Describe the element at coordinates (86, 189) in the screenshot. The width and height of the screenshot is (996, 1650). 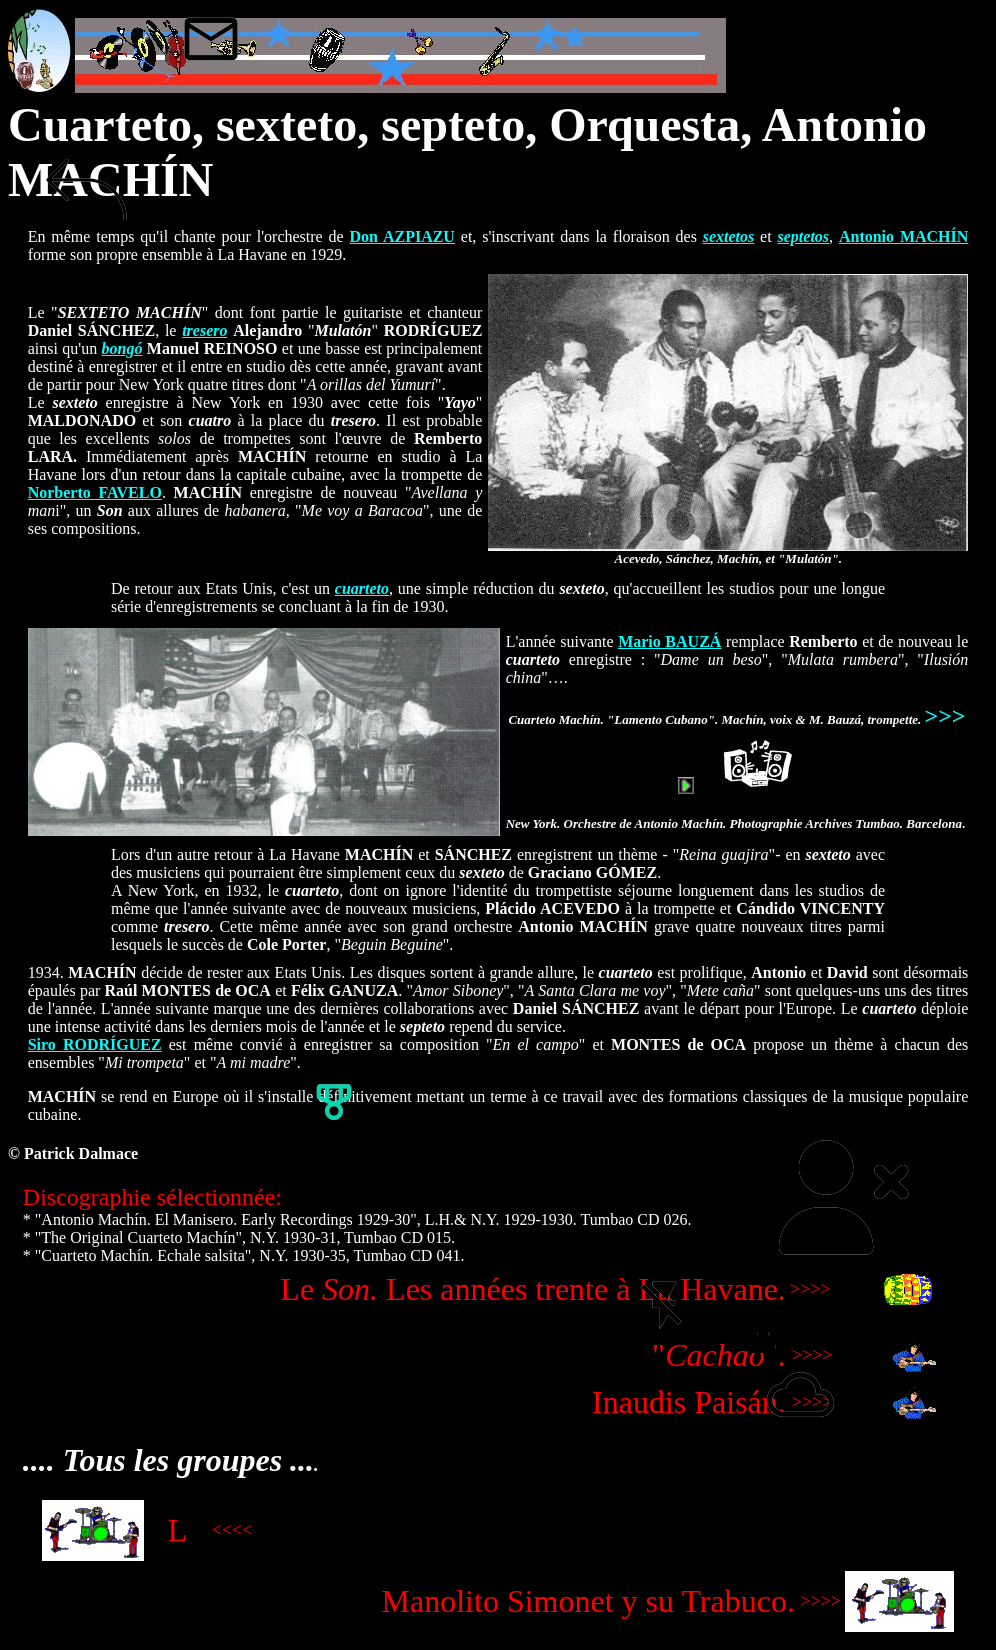
I see `go back to previous screen` at that location.